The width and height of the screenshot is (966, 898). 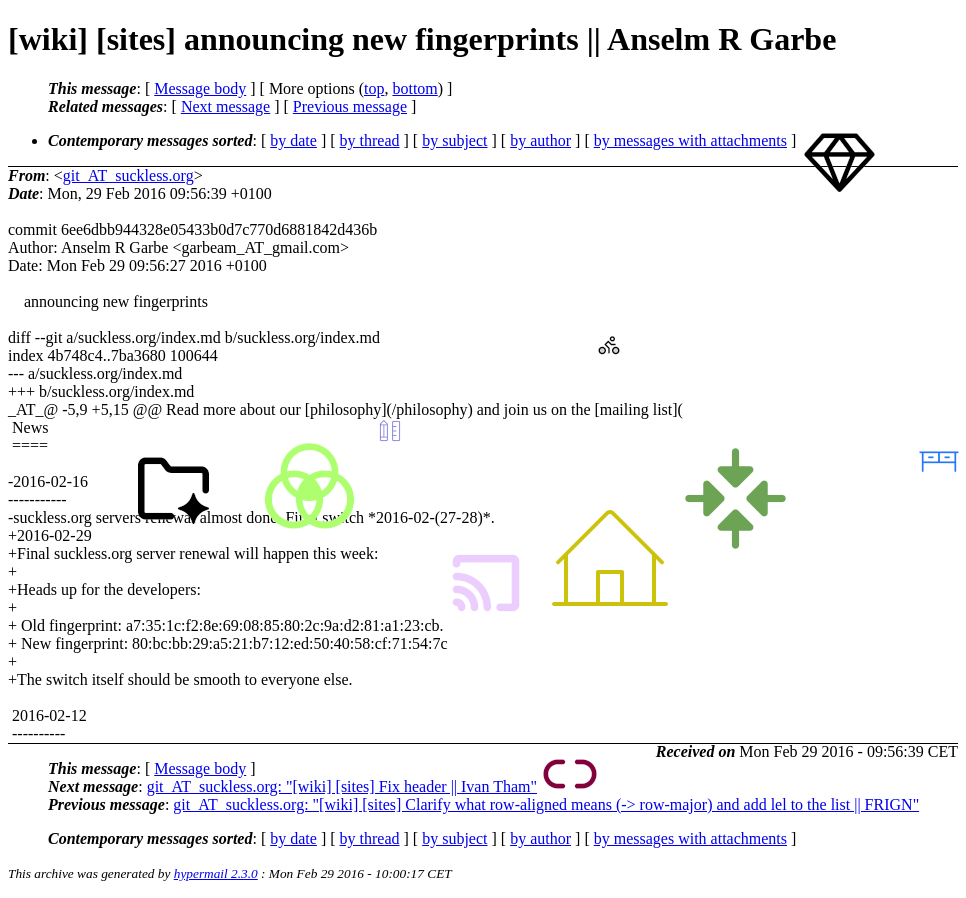 What do you see at coordinates (839, 161) in the screenshot?
I see `open Sketch design application` at bounding box center [839, 161].